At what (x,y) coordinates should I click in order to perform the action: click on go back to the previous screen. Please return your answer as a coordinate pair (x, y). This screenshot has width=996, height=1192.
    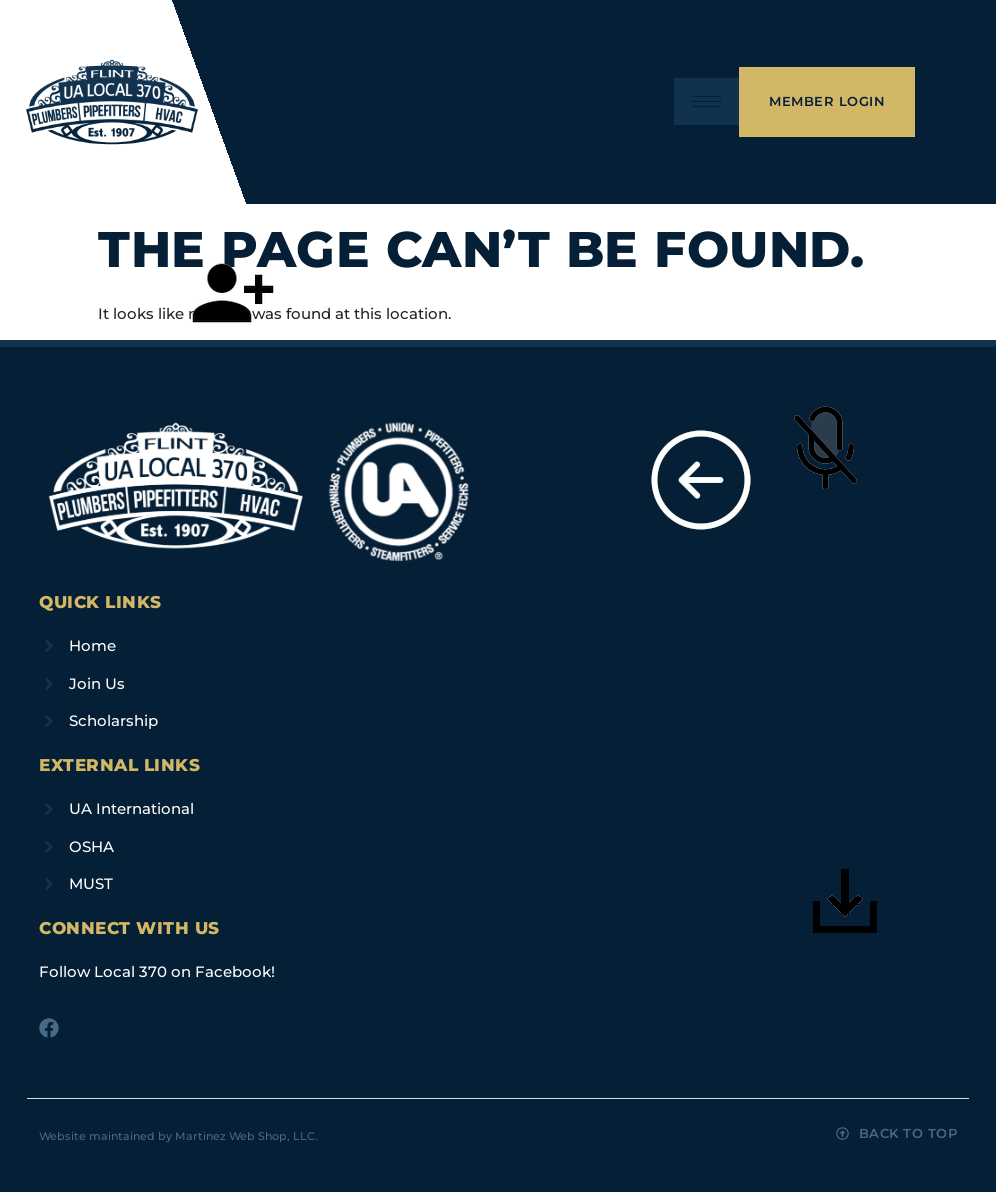
    Looking at the image, I should click on (701, 480).